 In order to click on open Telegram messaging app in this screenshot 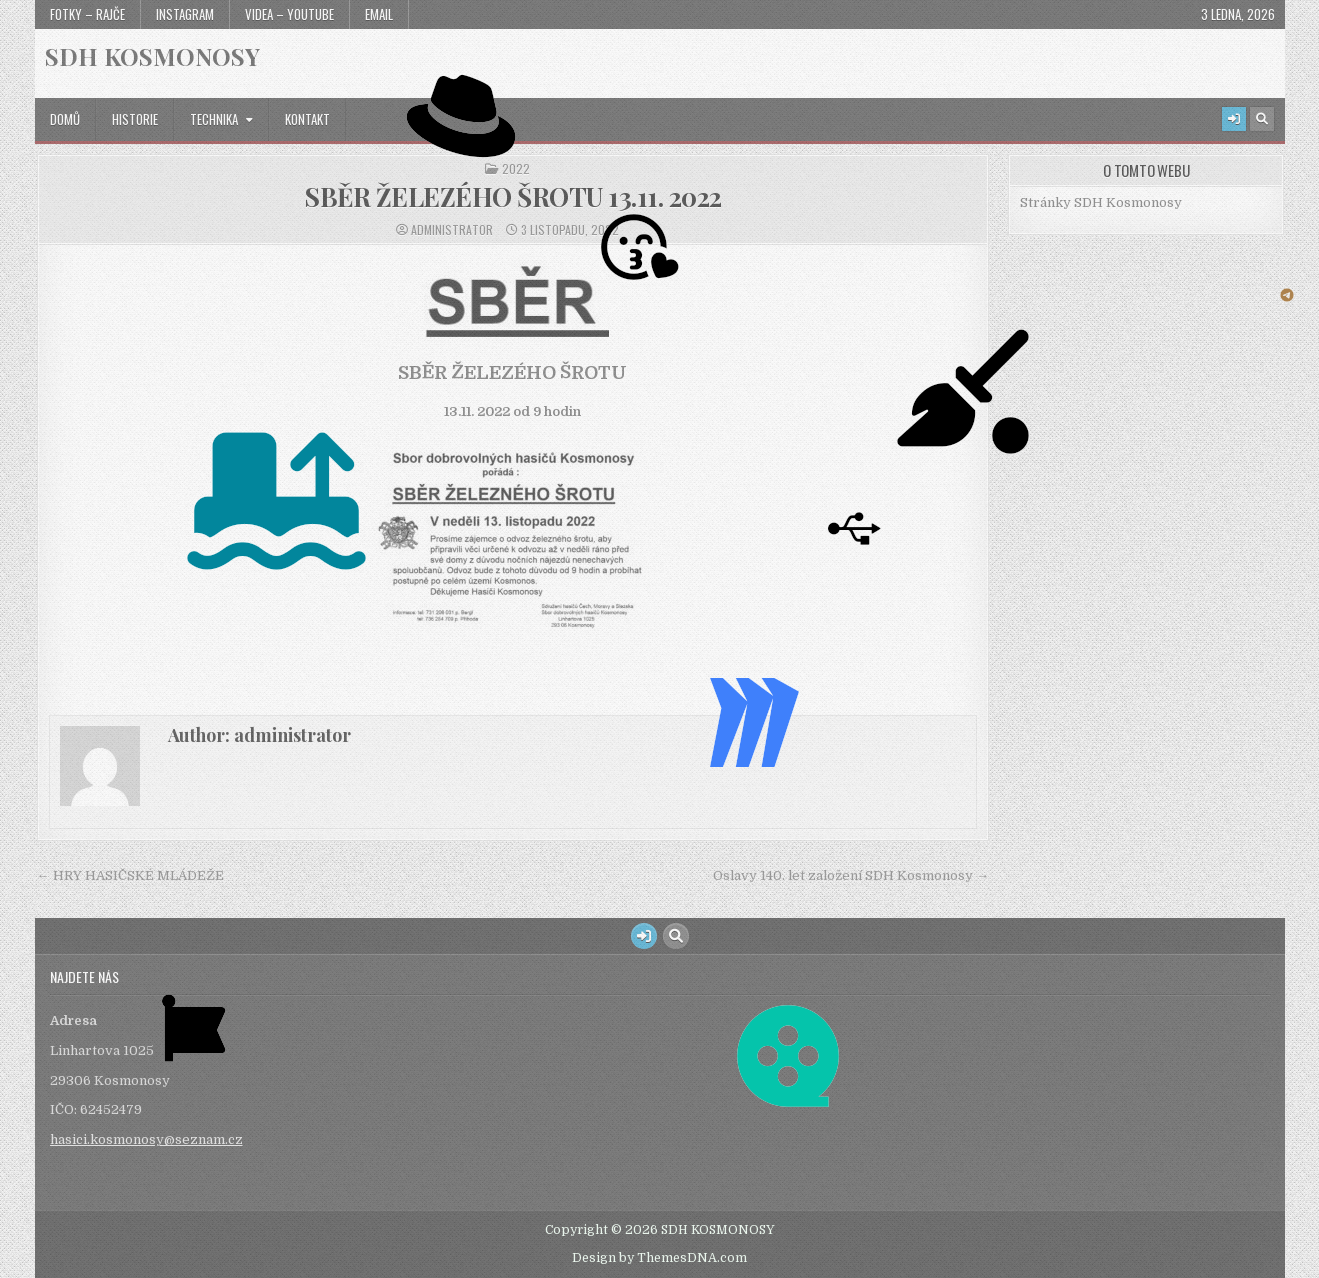, I will do `click(1287, 295)`.